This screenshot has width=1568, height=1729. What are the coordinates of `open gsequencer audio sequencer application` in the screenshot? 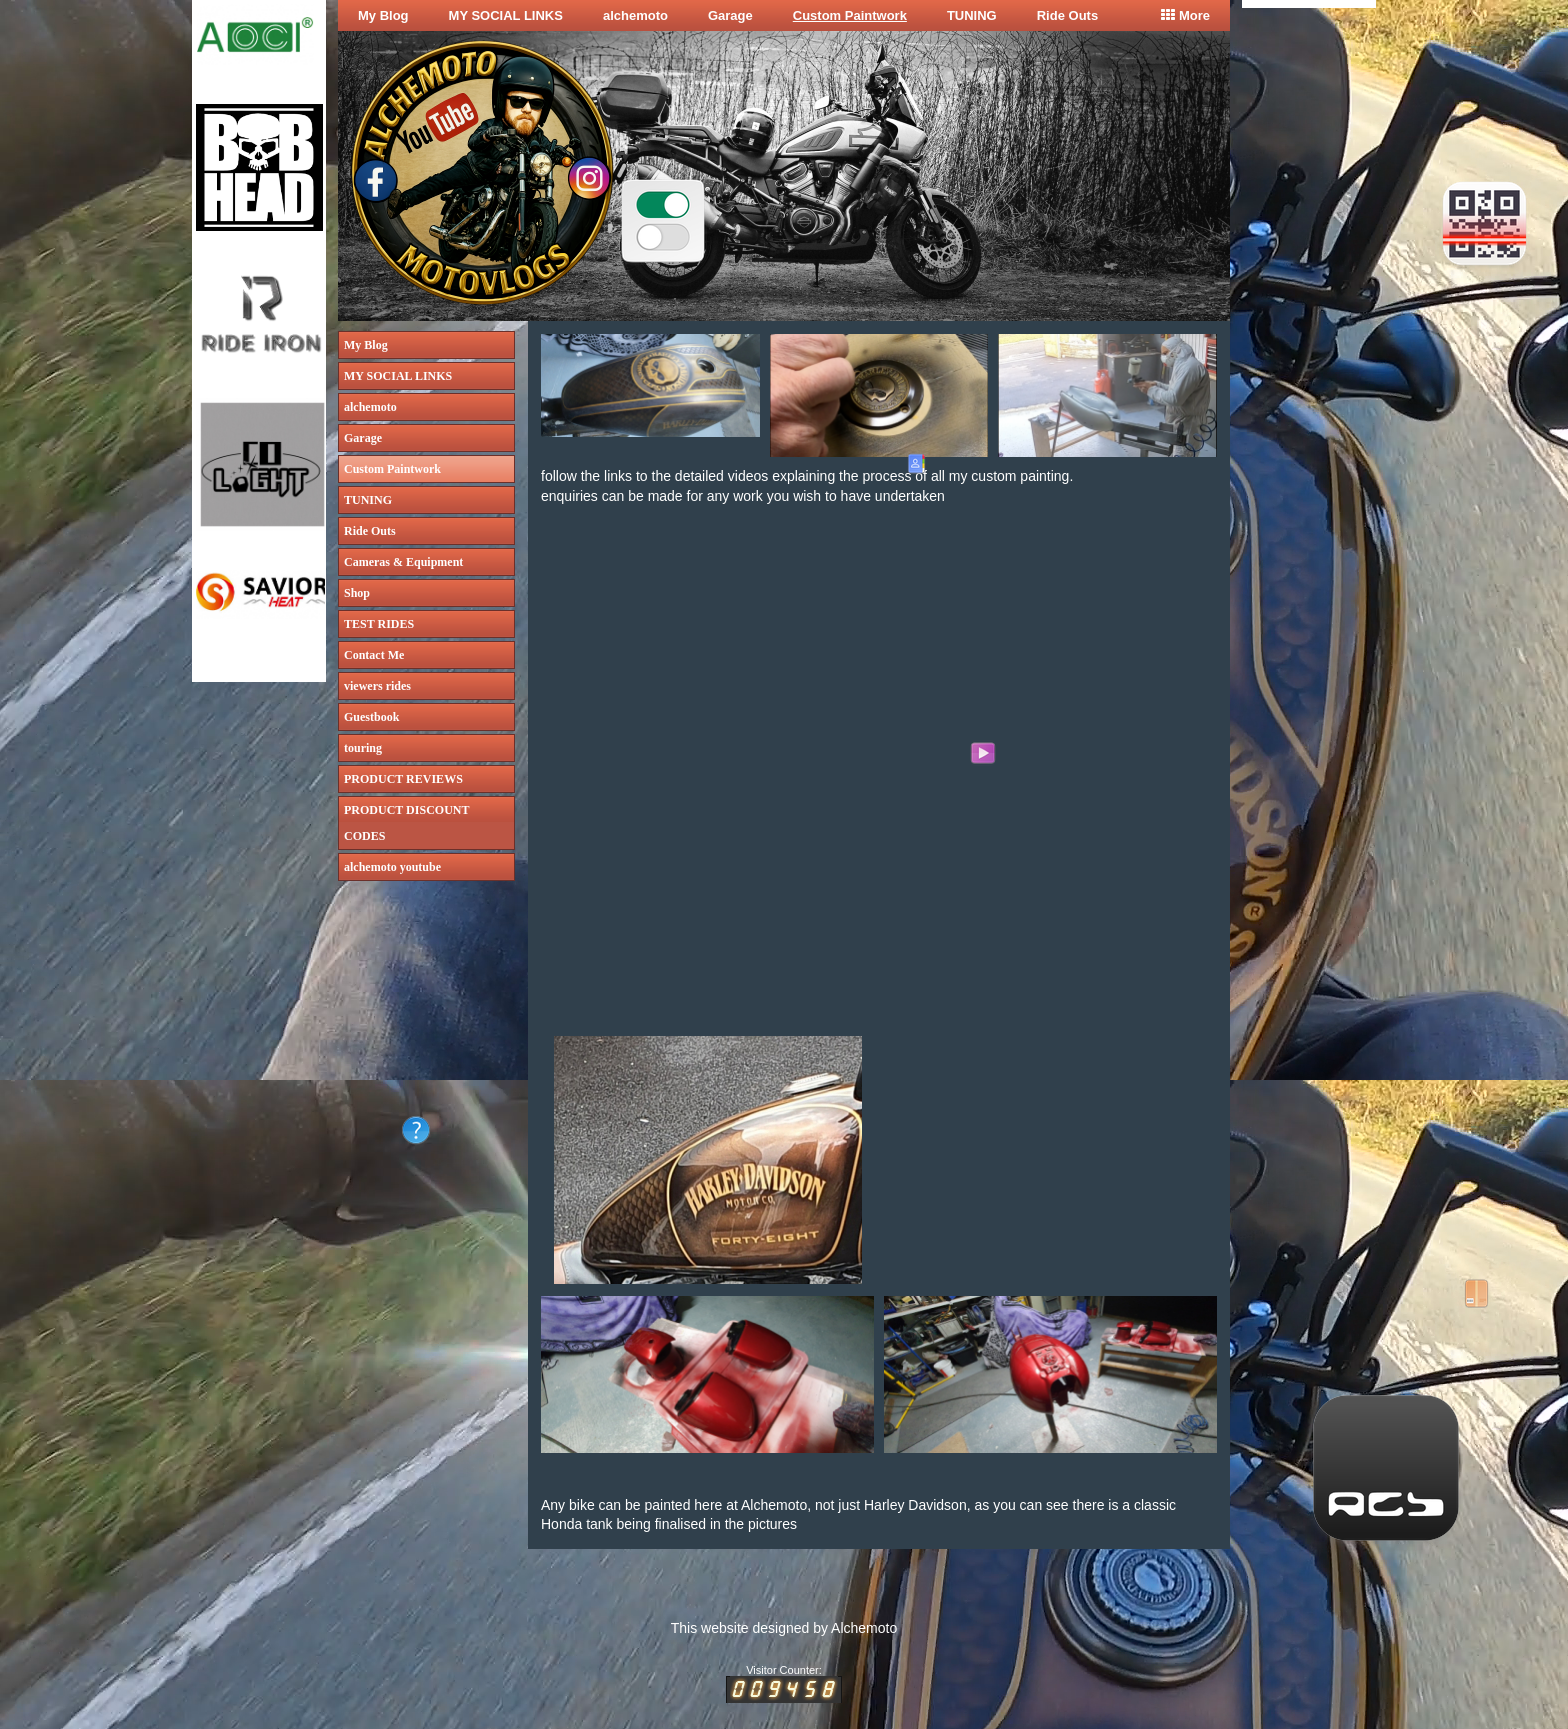 It's located at (1386, 1468).